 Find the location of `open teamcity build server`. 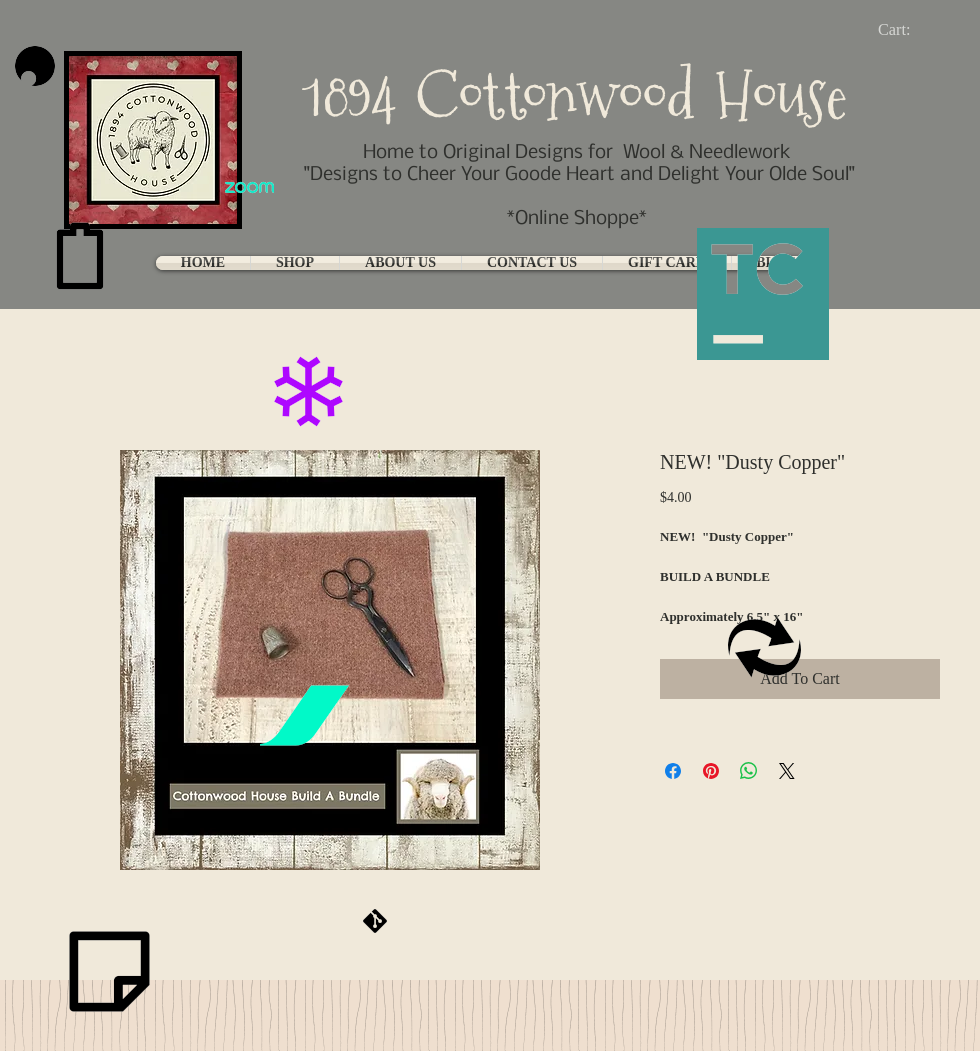

open teamcity build server is located at coordinates (763, 294).